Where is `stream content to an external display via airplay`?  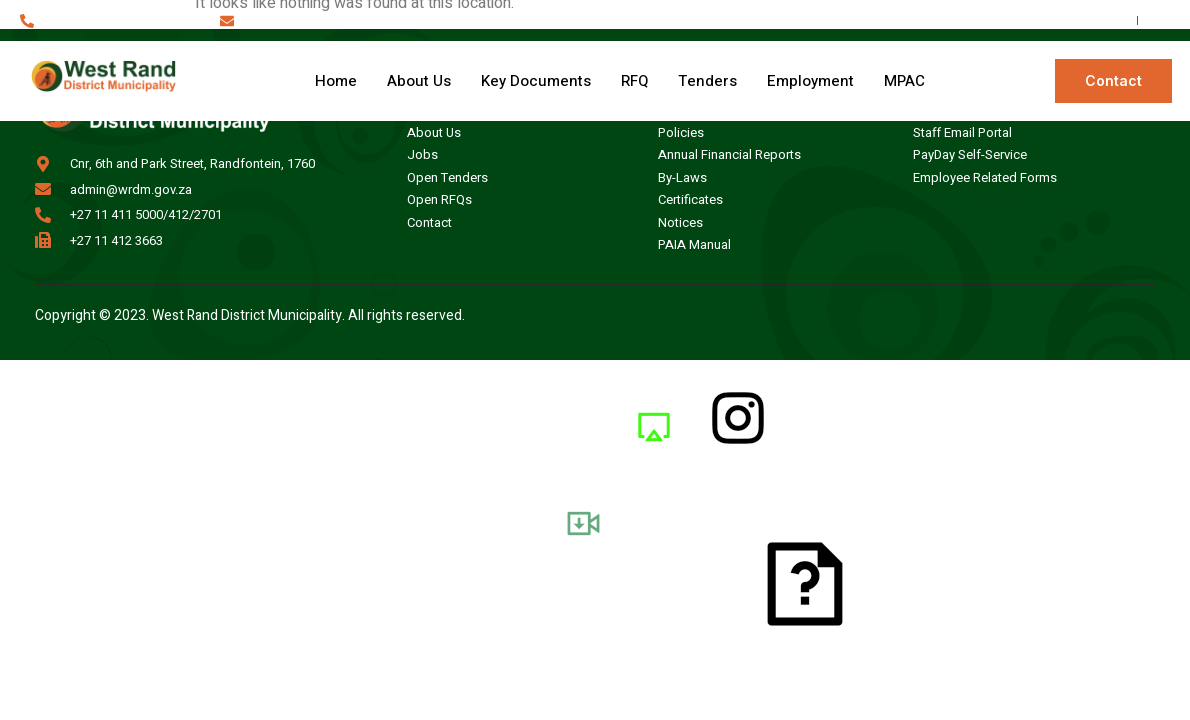
stream content to an external display via airplay is located at coordinates (654, 427).